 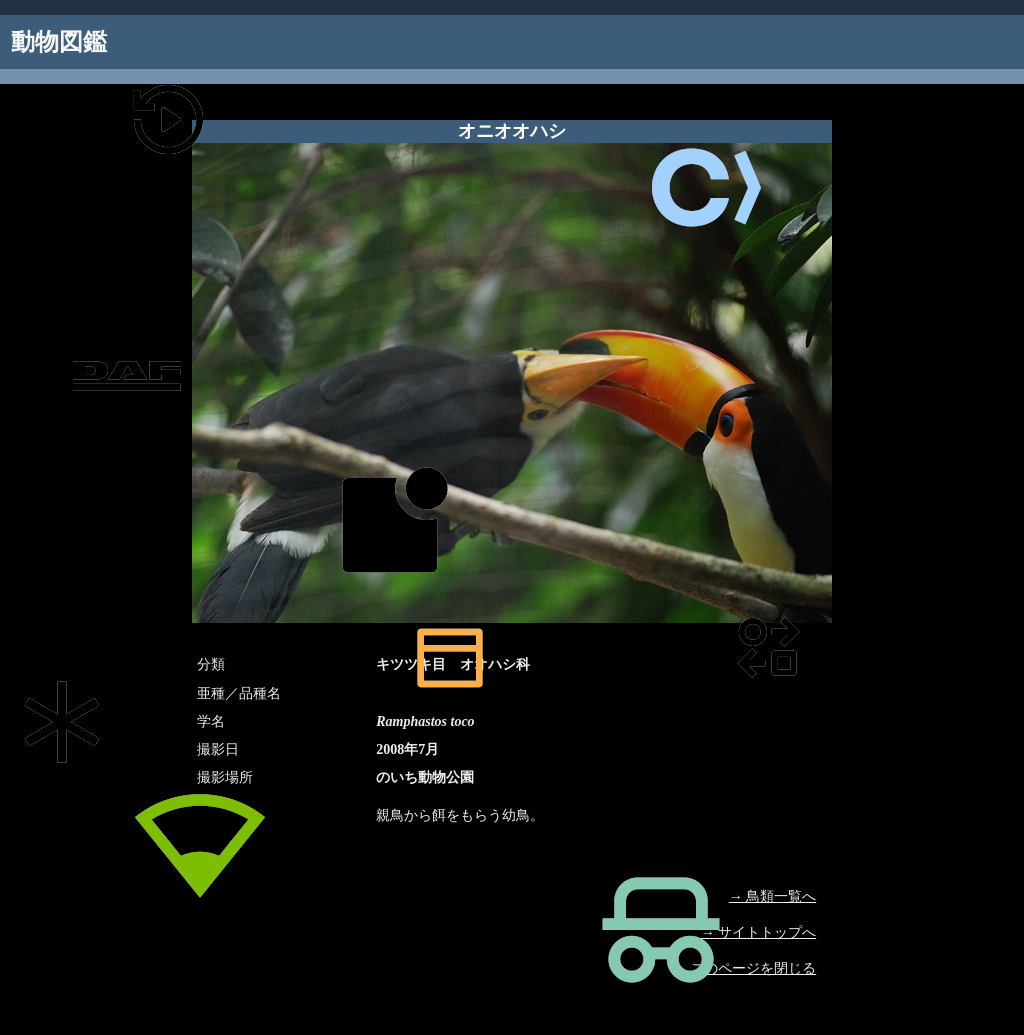 I want to click on switch to top panel layout, so click(x=450, y=658).